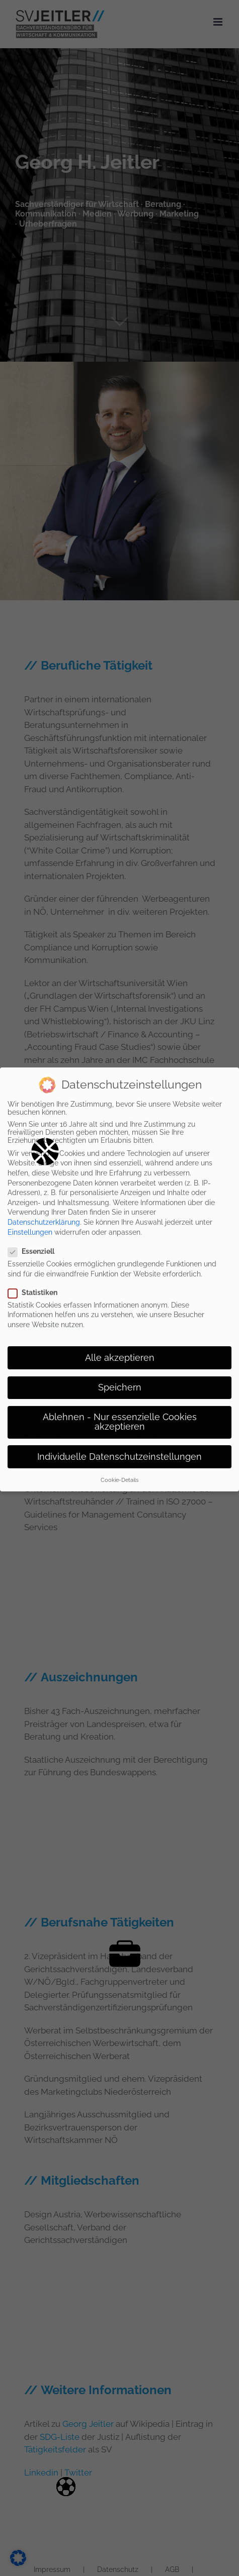  What do you see at coordinates (125, 1954) in the screenshot?
I see `access work or business-related content` at bounding box center [125, 1954].